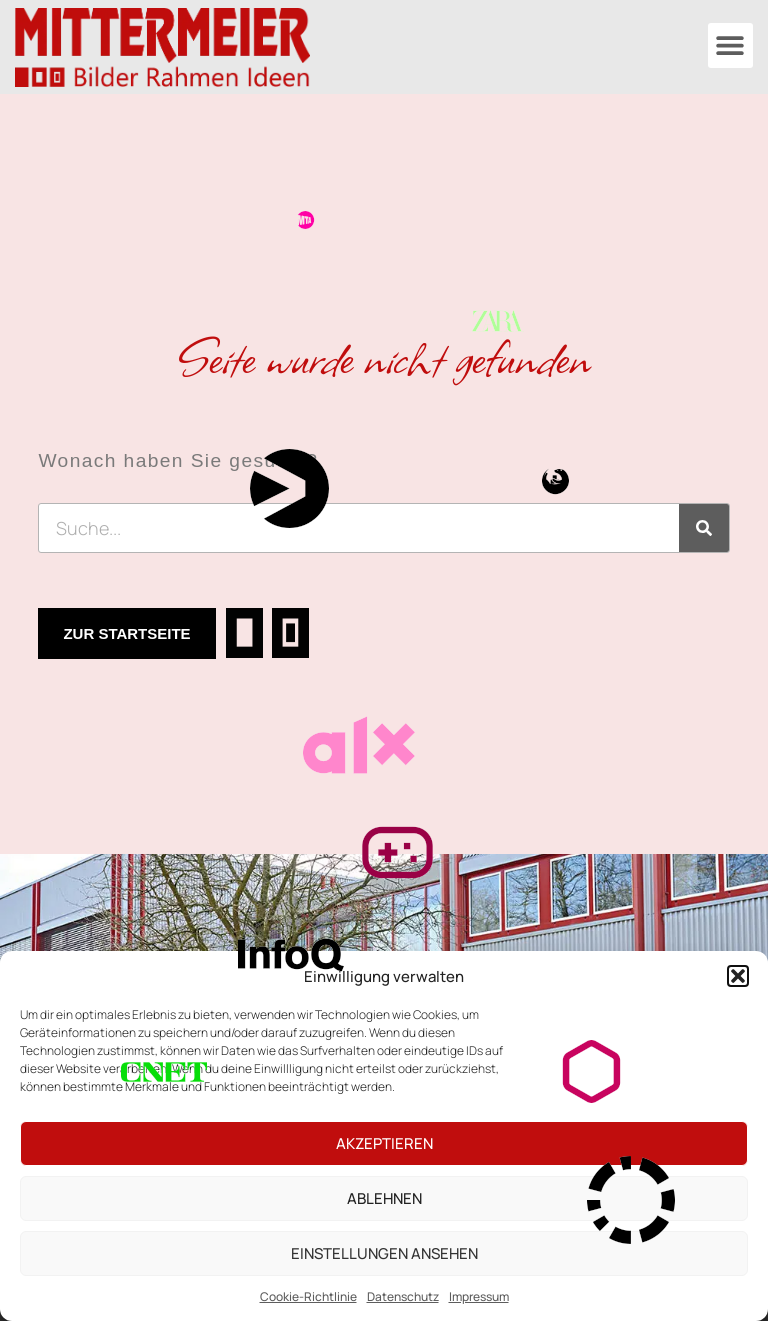  What do you see at coordinates (306, 220) in the screenshot?
I see `Metropolitan Transportation Authority (MTA) logo` at bounding box center [306, 220].